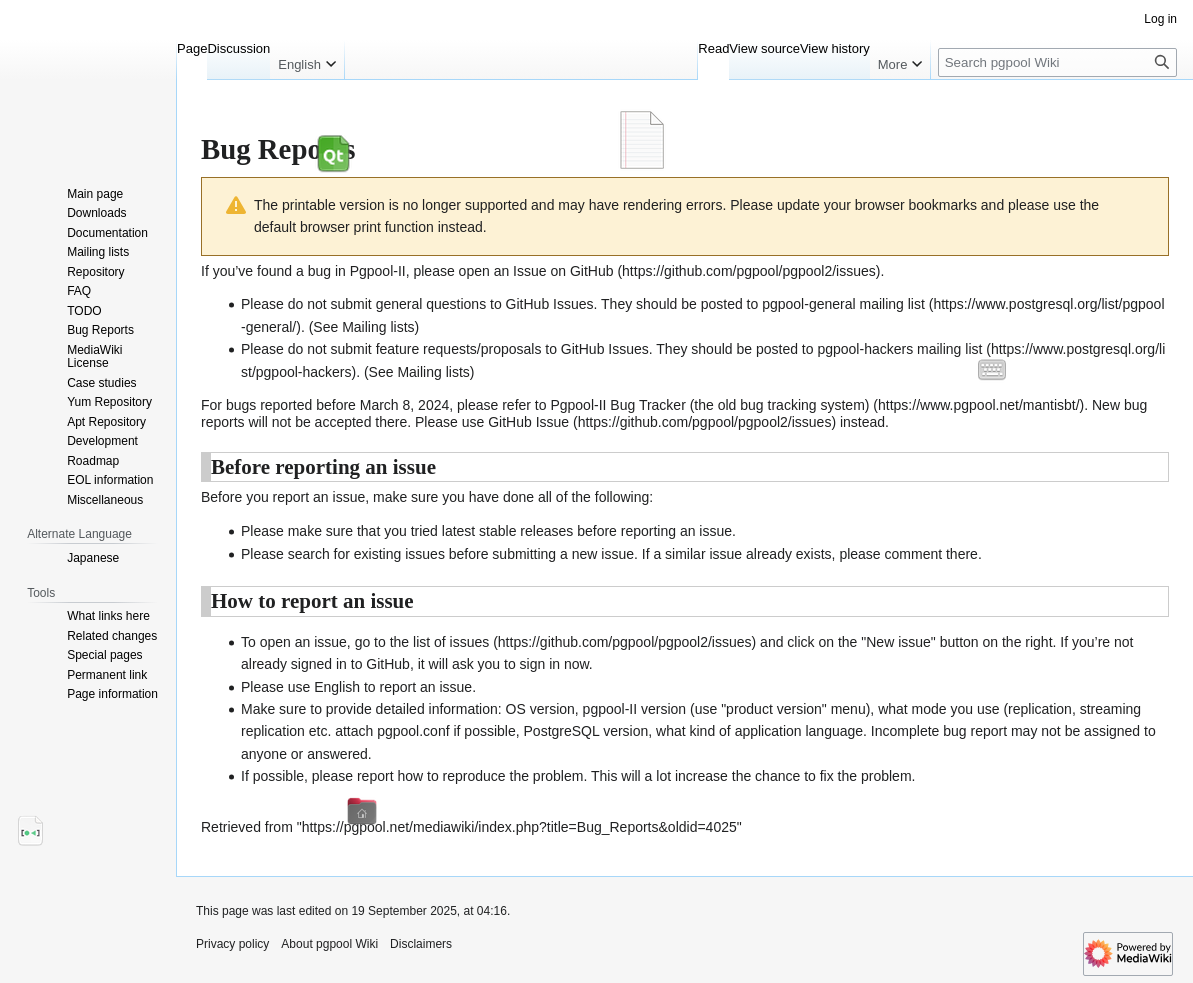 This screenshot has height=983, width=1193. I want to click on a QML source file used in Qt development, so click(333, 153).